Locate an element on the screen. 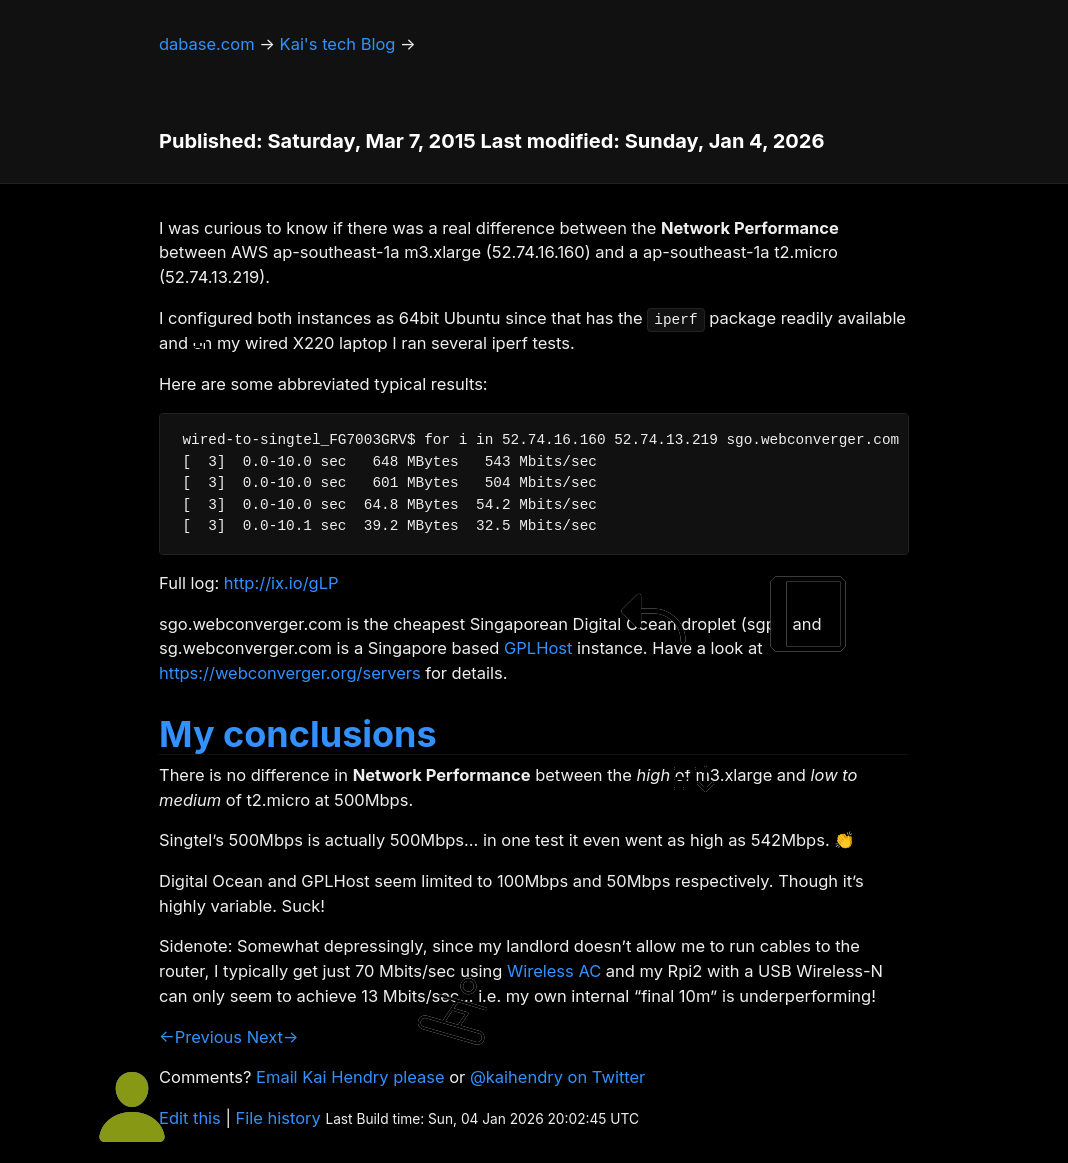 The image size is (1068, 1163). reply to a message is located at coordinates (653, 618).